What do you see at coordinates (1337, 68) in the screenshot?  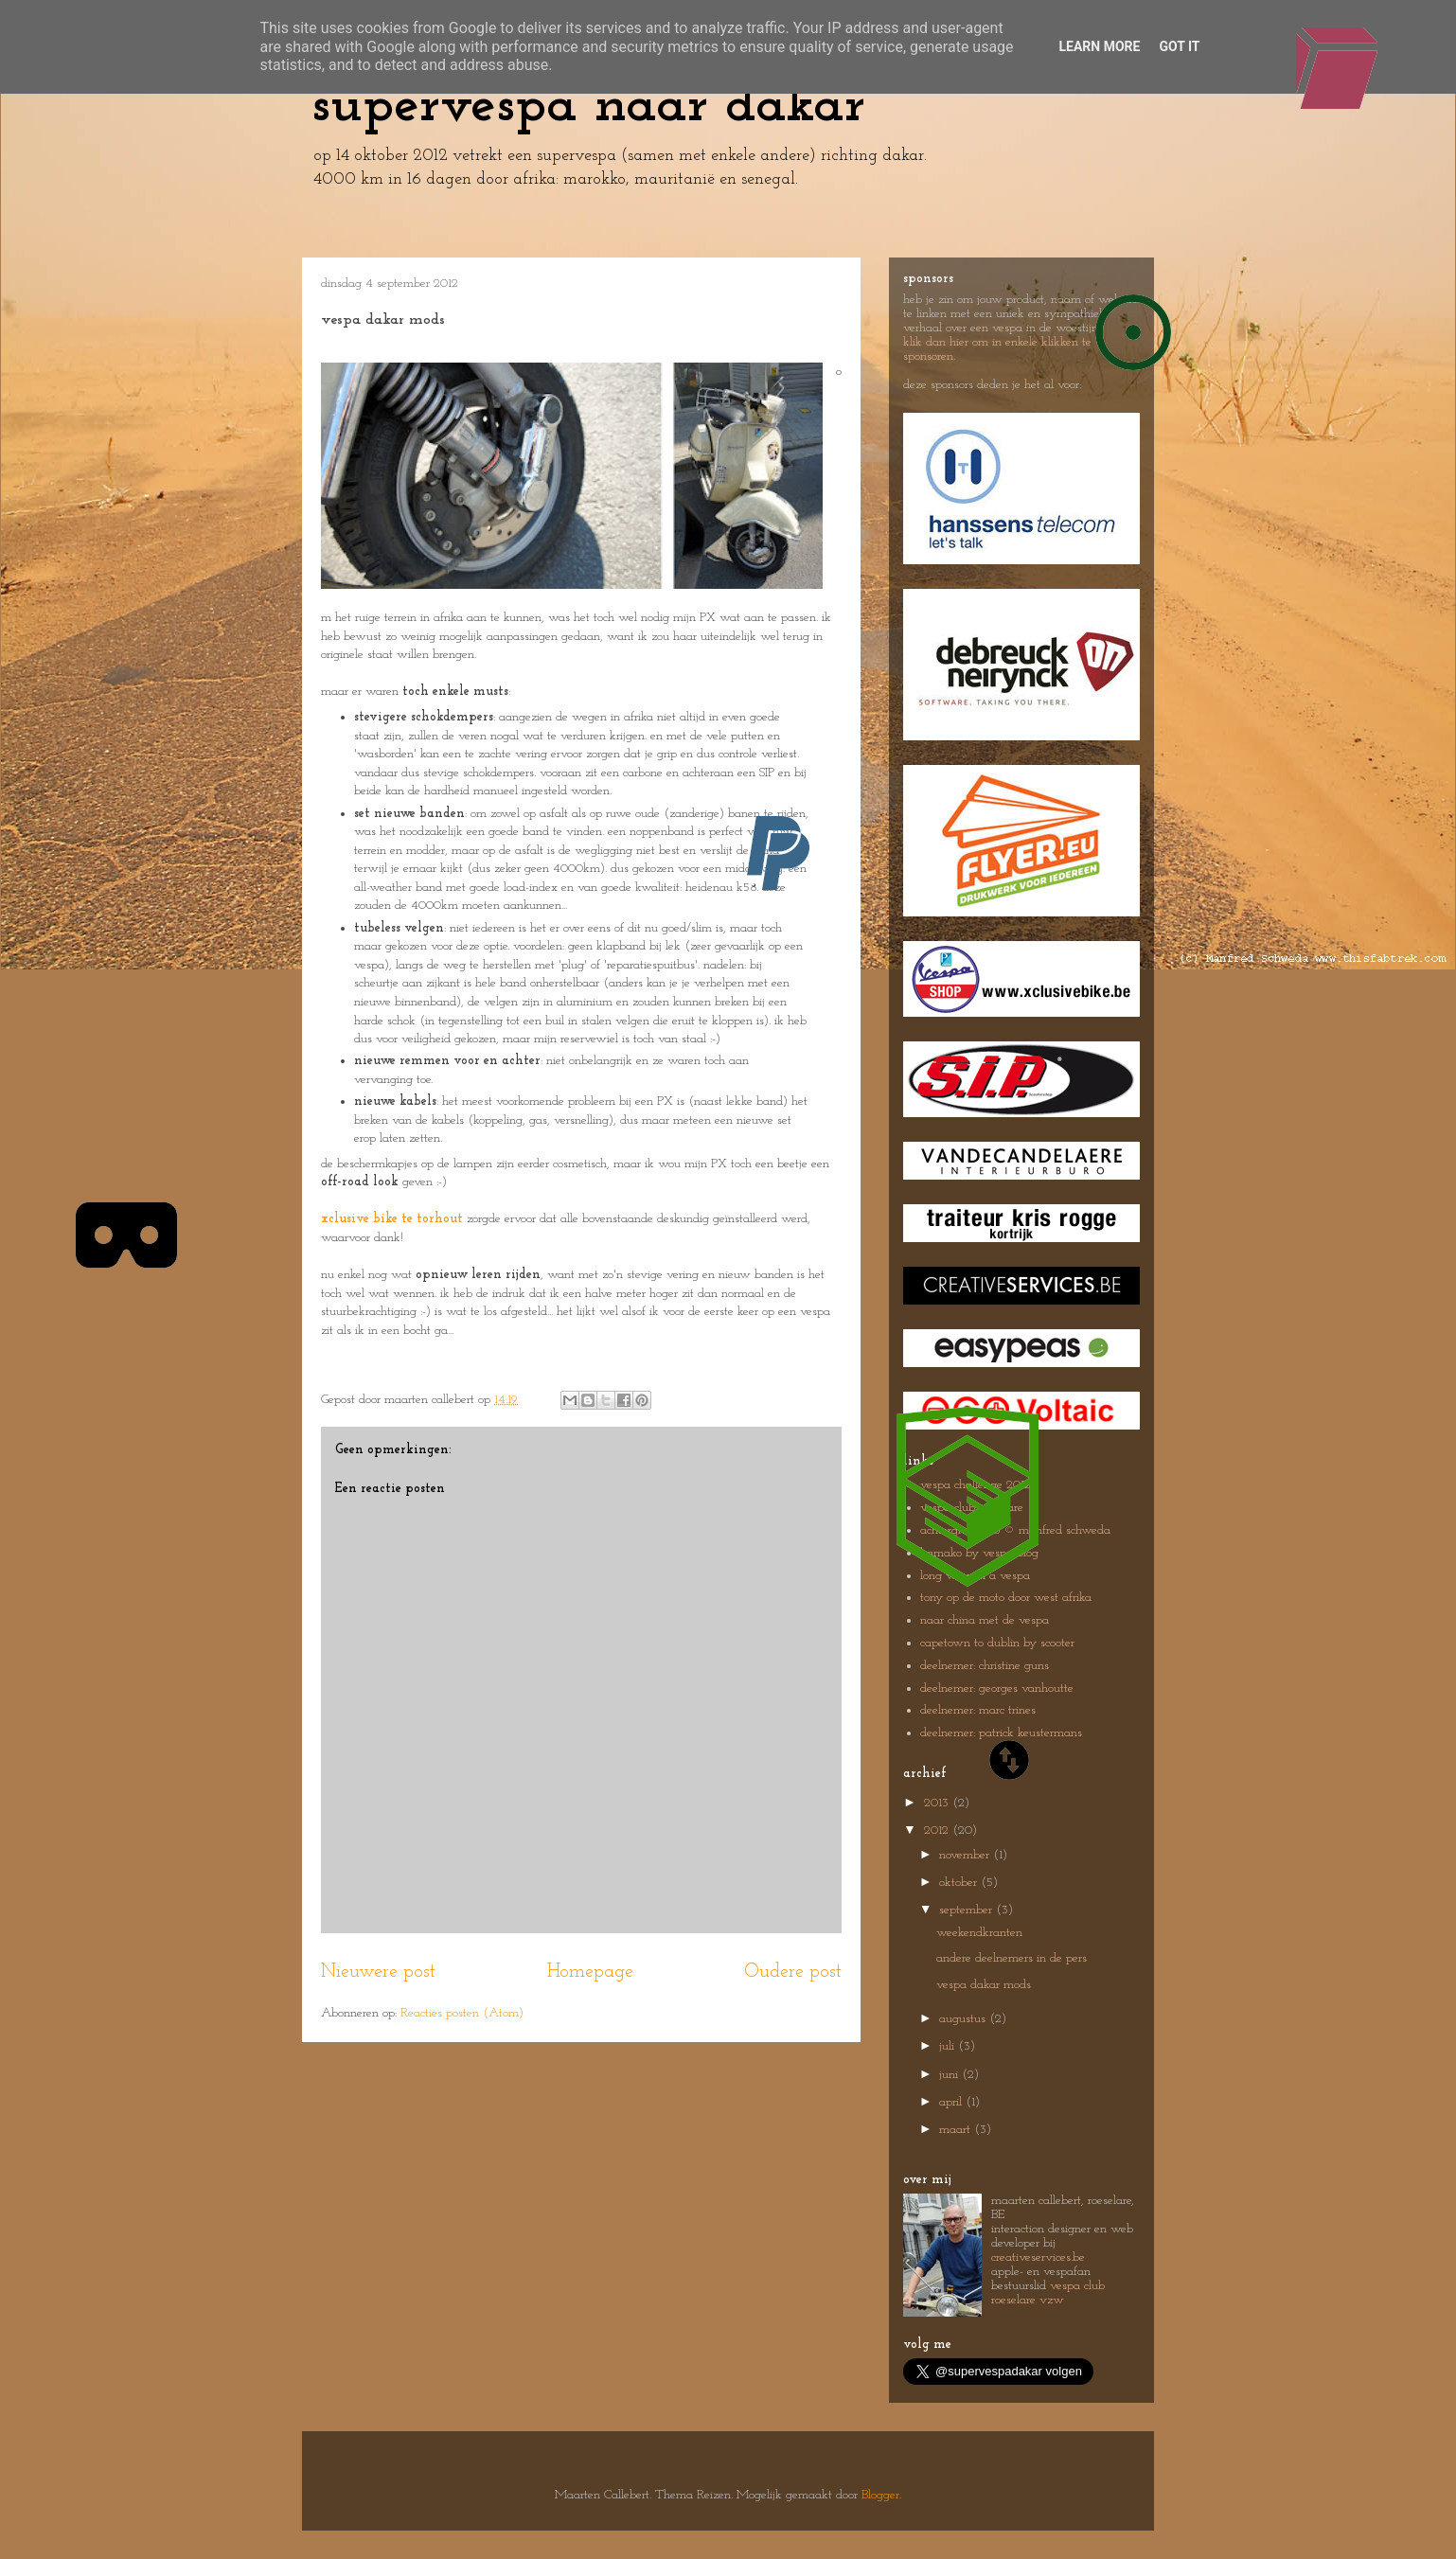 I see `open tuta secure email app` at bounding box center [1337, 68].